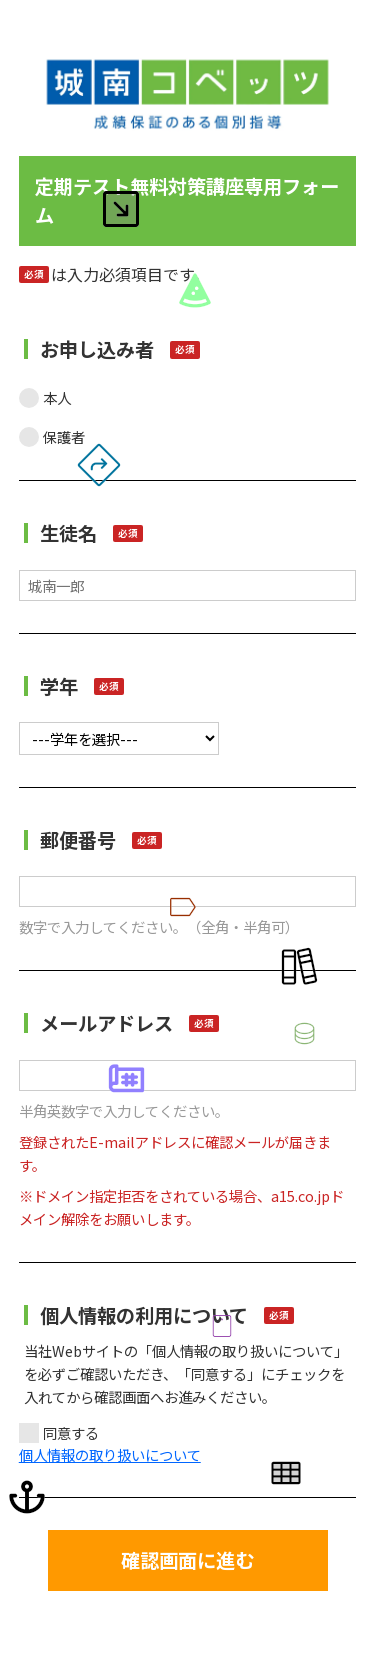  What do you see at coordinates (304, 1033) in the screenshot?
I see `access database or data storage` at bounding box center [304, 1033].